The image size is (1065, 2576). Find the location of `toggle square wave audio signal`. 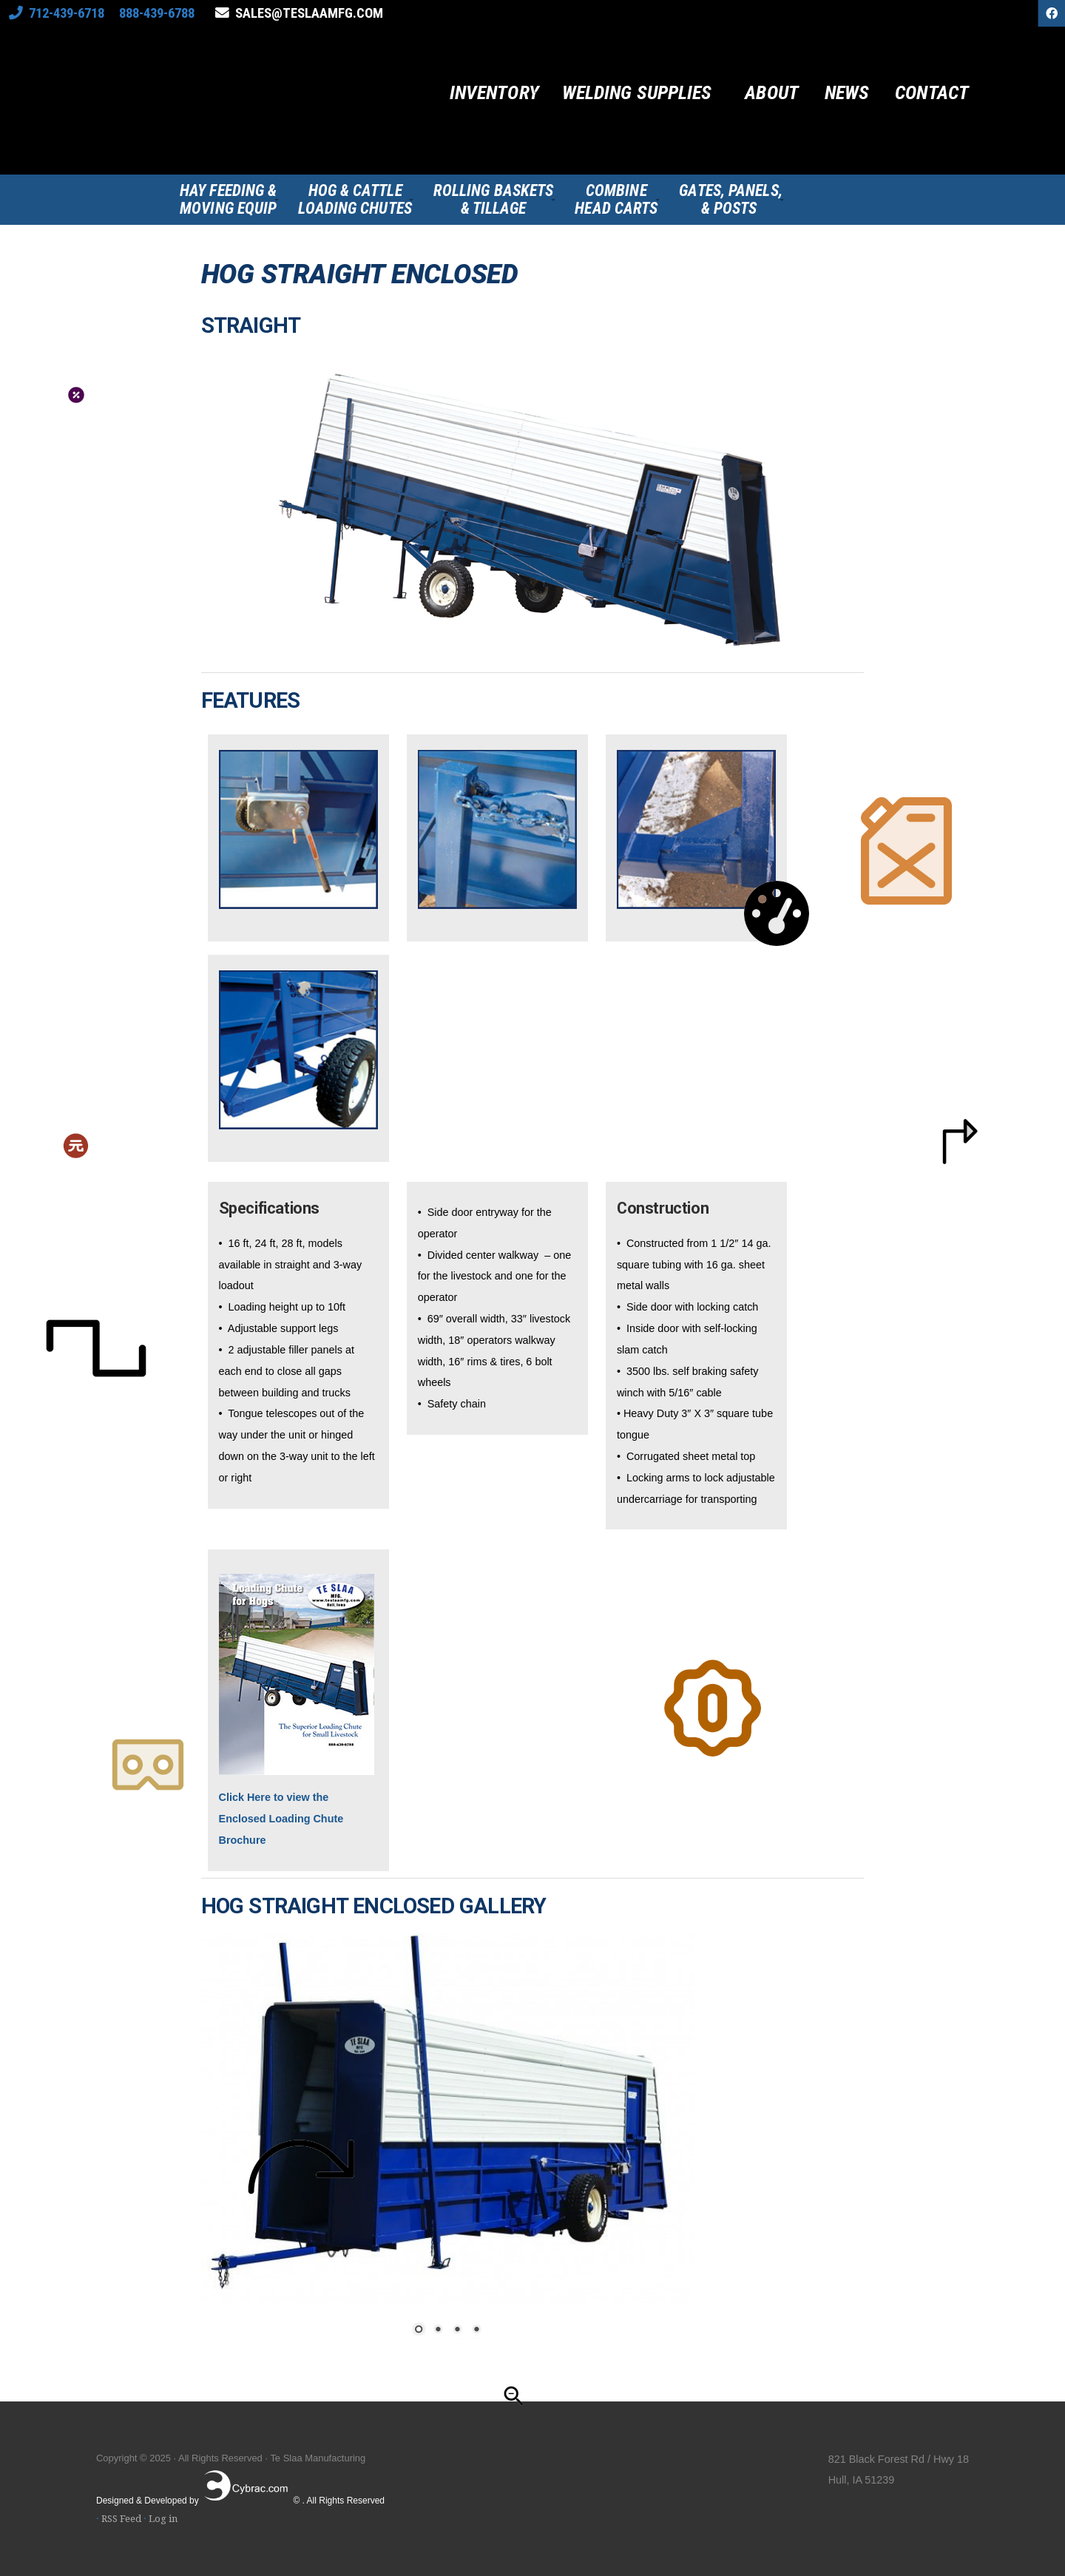

toggle square wave audio signal is located at coordinates (96, 1348).